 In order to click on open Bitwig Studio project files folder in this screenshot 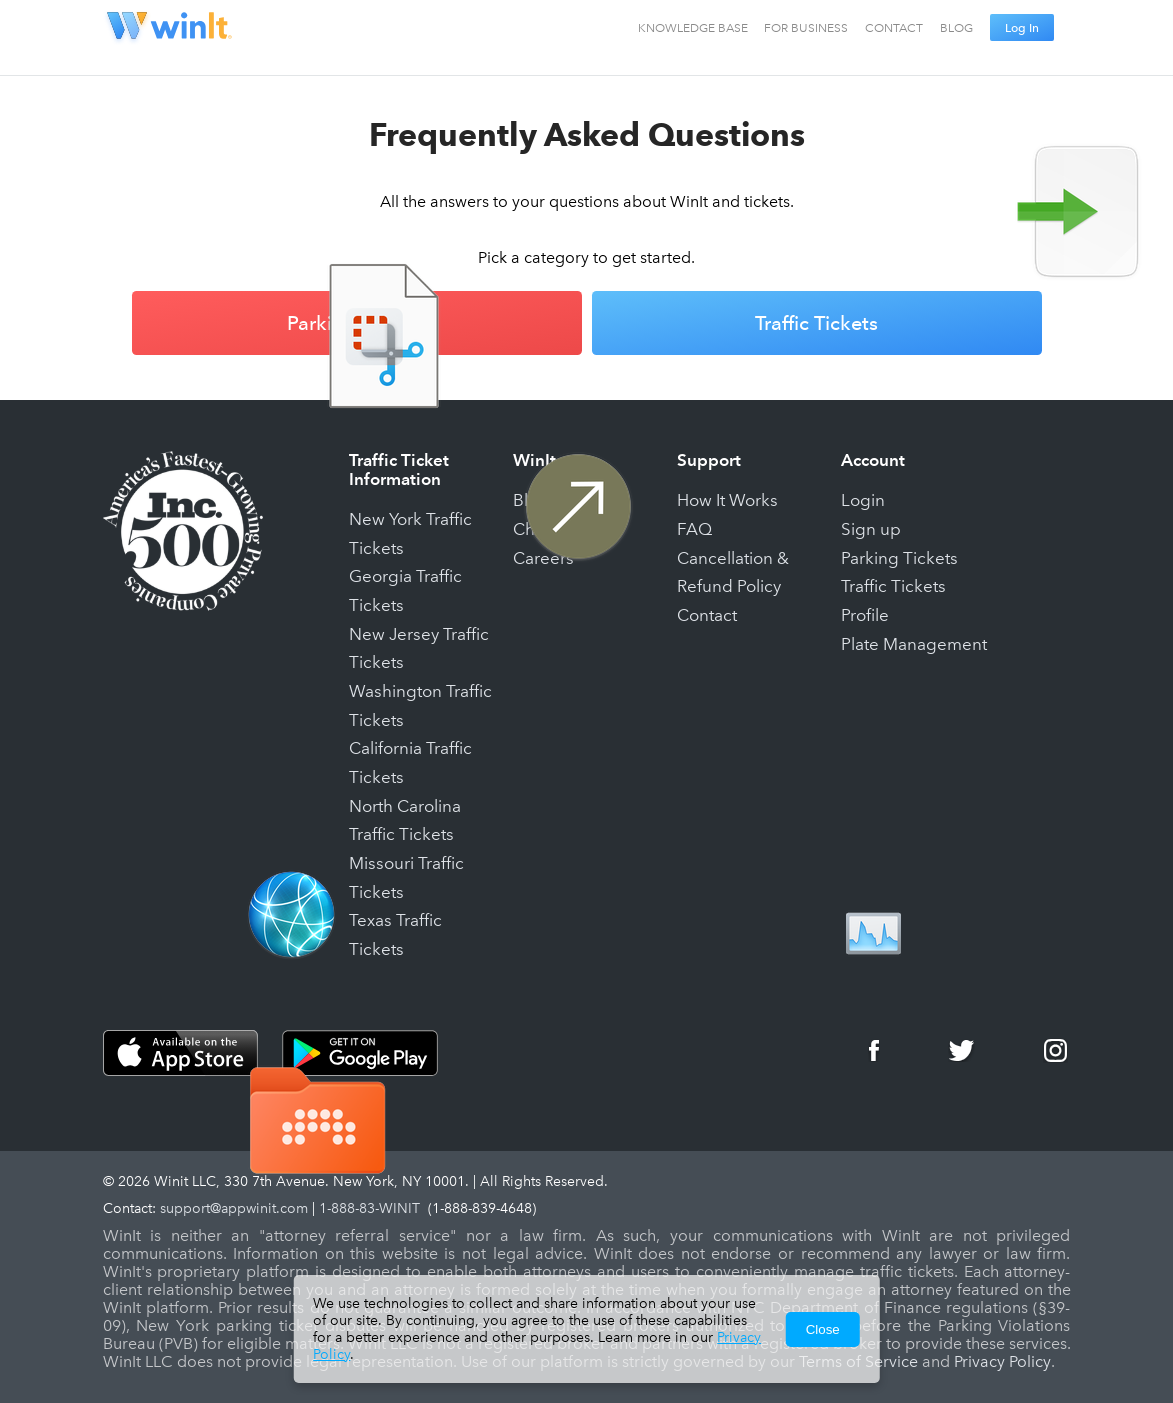, I will do `click(317, 1124)`.